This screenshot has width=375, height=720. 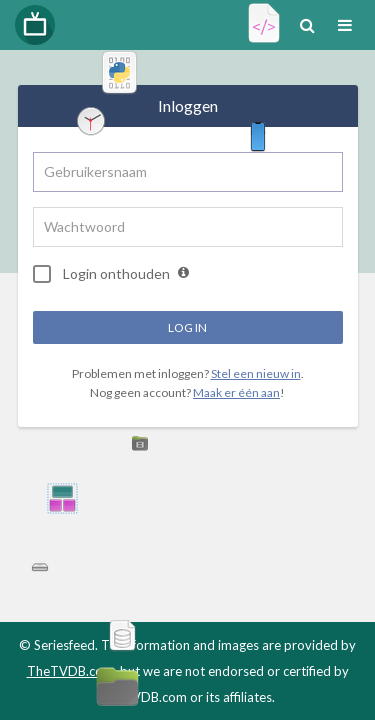 I want to click on an open folder displaying its contents, so click(x=117, y=686).